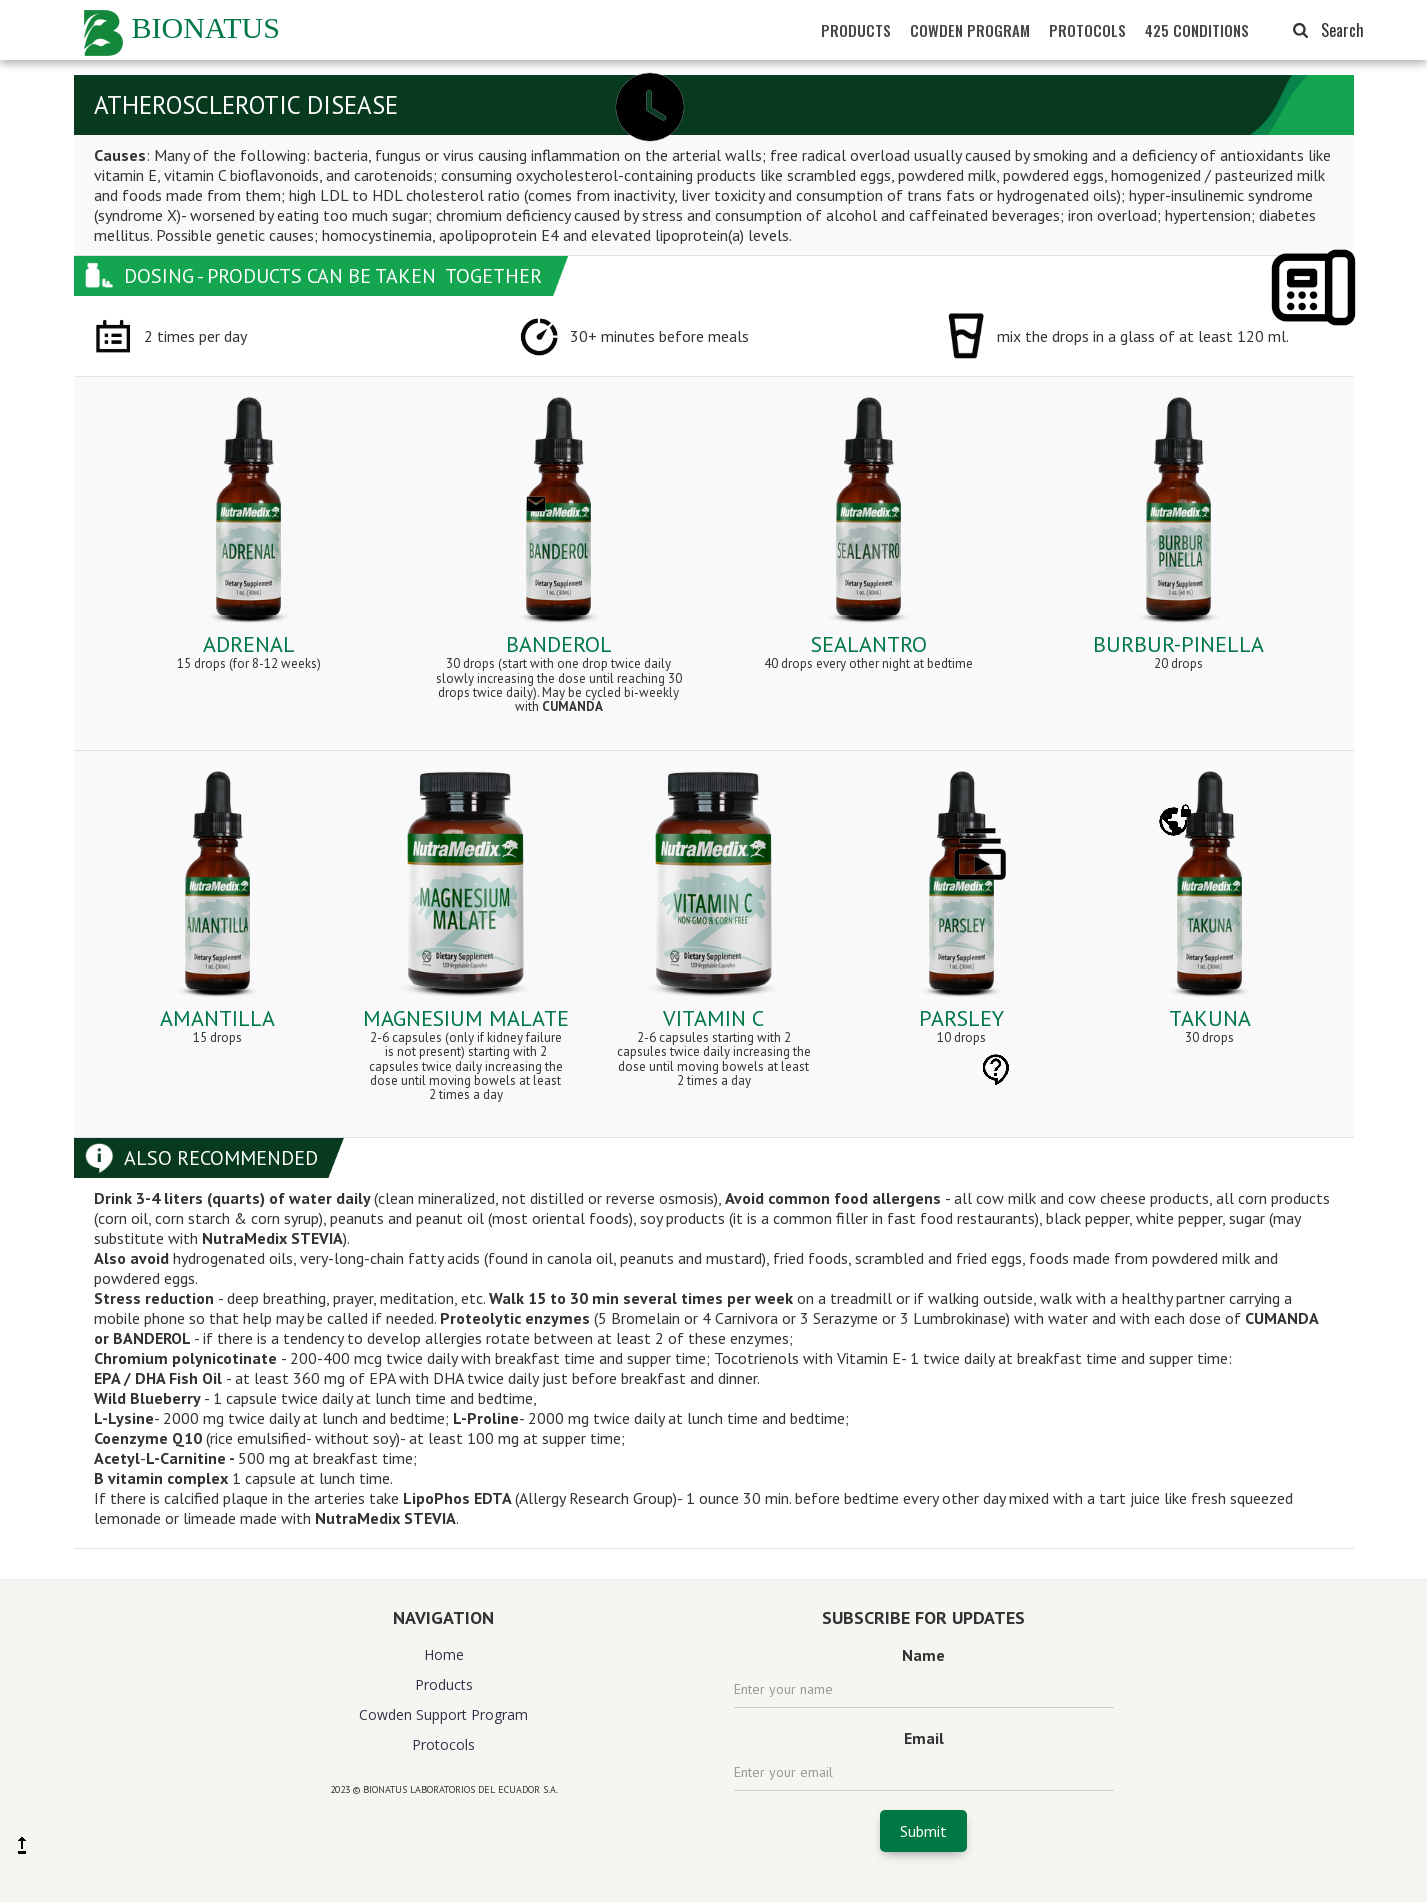 The image size is (1427, 1902). What do you see at coordinates (536, 504) in the screenshot?
I see `access your email inbox` at bounding box center [536, 504].